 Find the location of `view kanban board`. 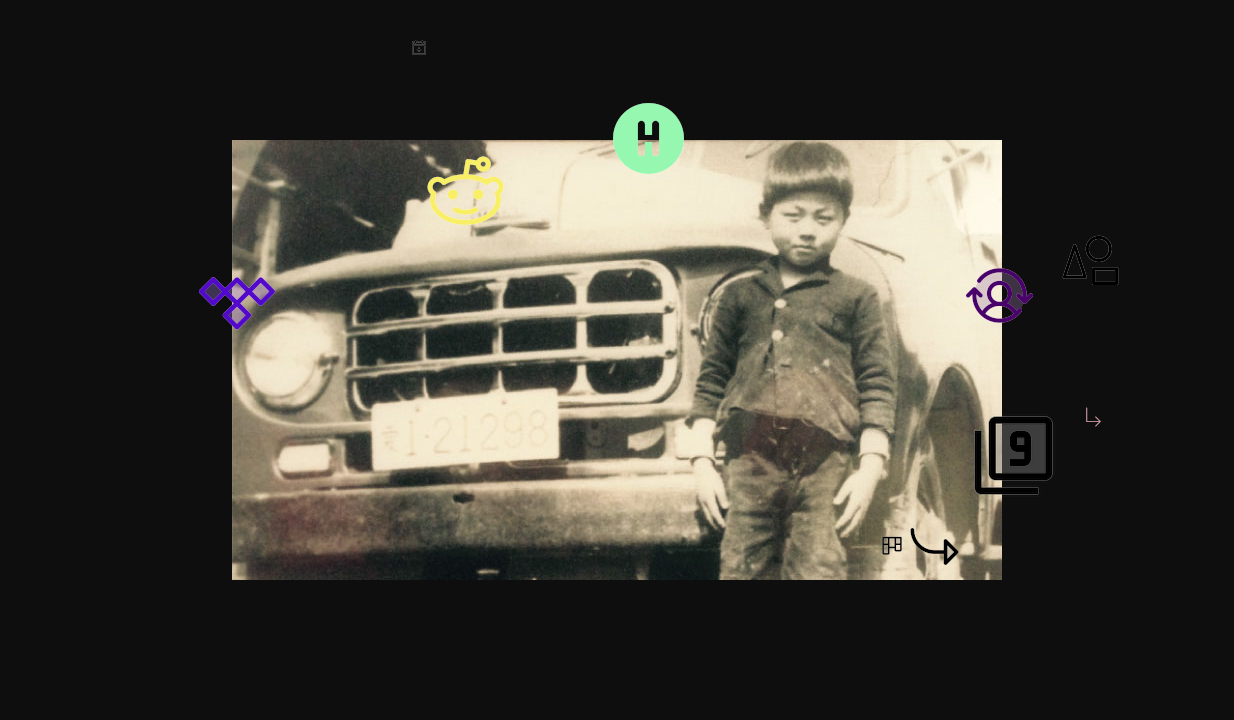

view kanban board is located at coordinates (892, 545).